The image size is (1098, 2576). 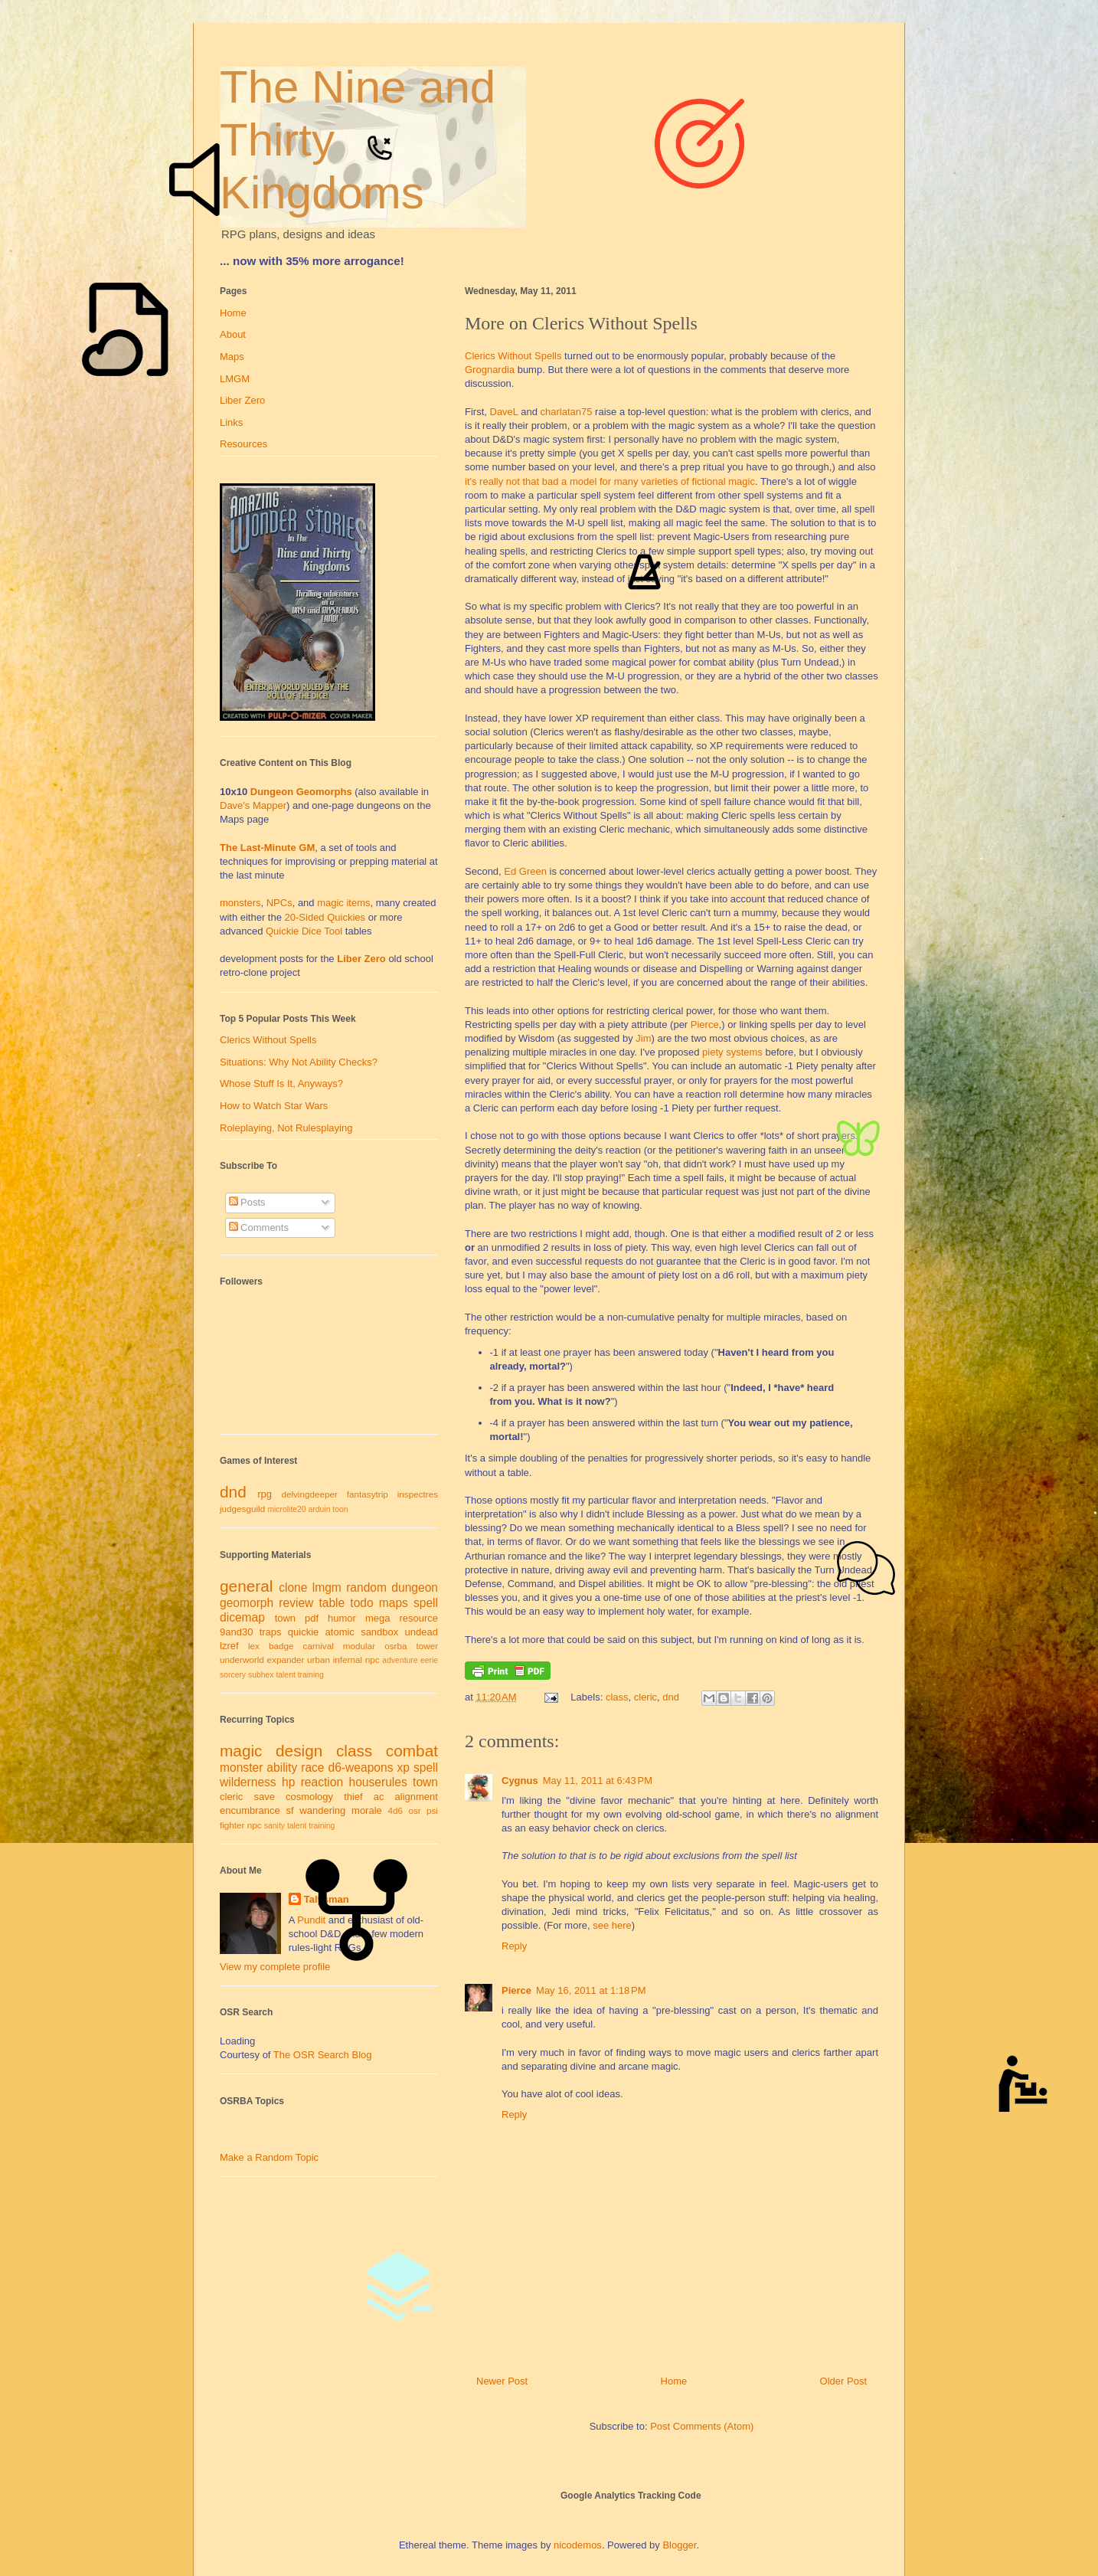 I want to click on speaker with no audio output, so click(x=205, y=179).